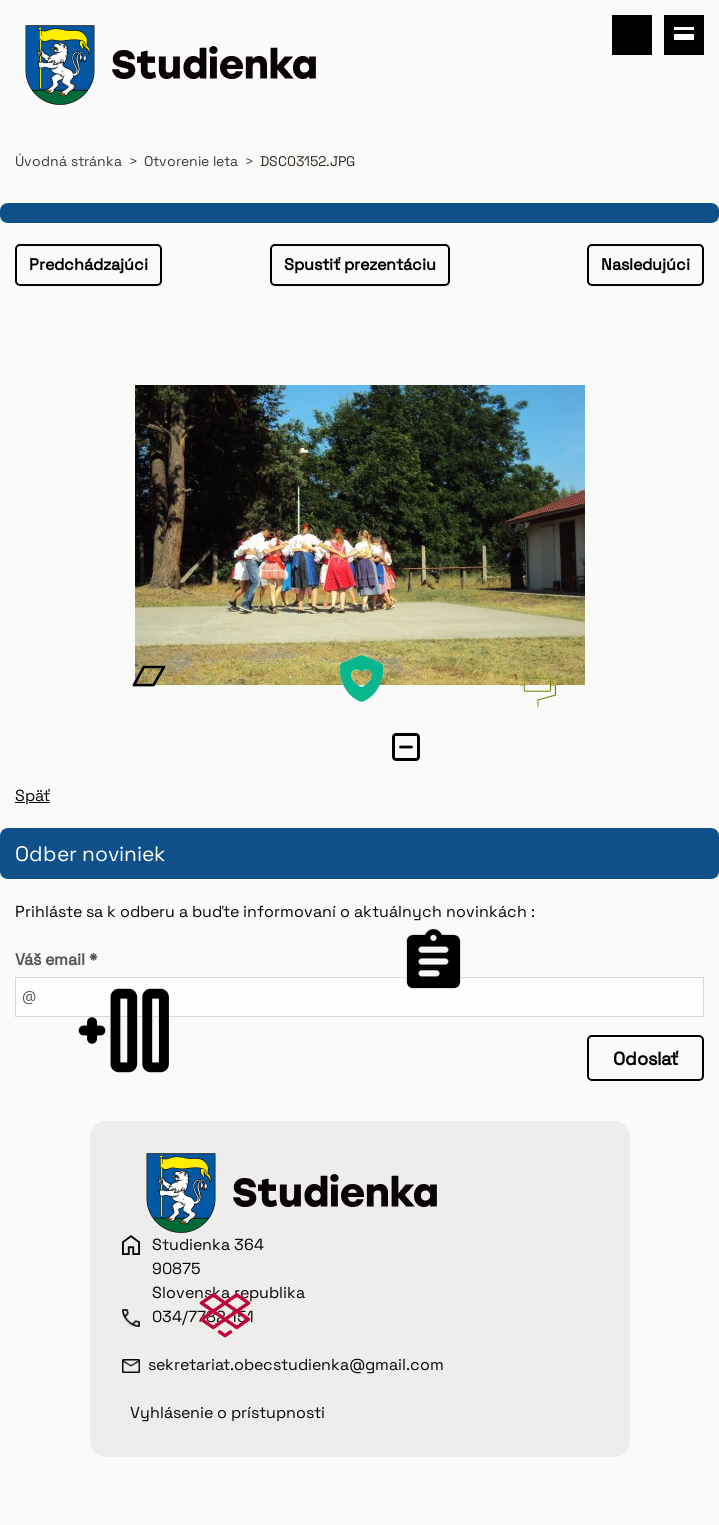 This screenshot has width=719, height=1525. Describe the element at coordinates (130, 1030) in the screenshot. I see `add a new column to the left` at that location.